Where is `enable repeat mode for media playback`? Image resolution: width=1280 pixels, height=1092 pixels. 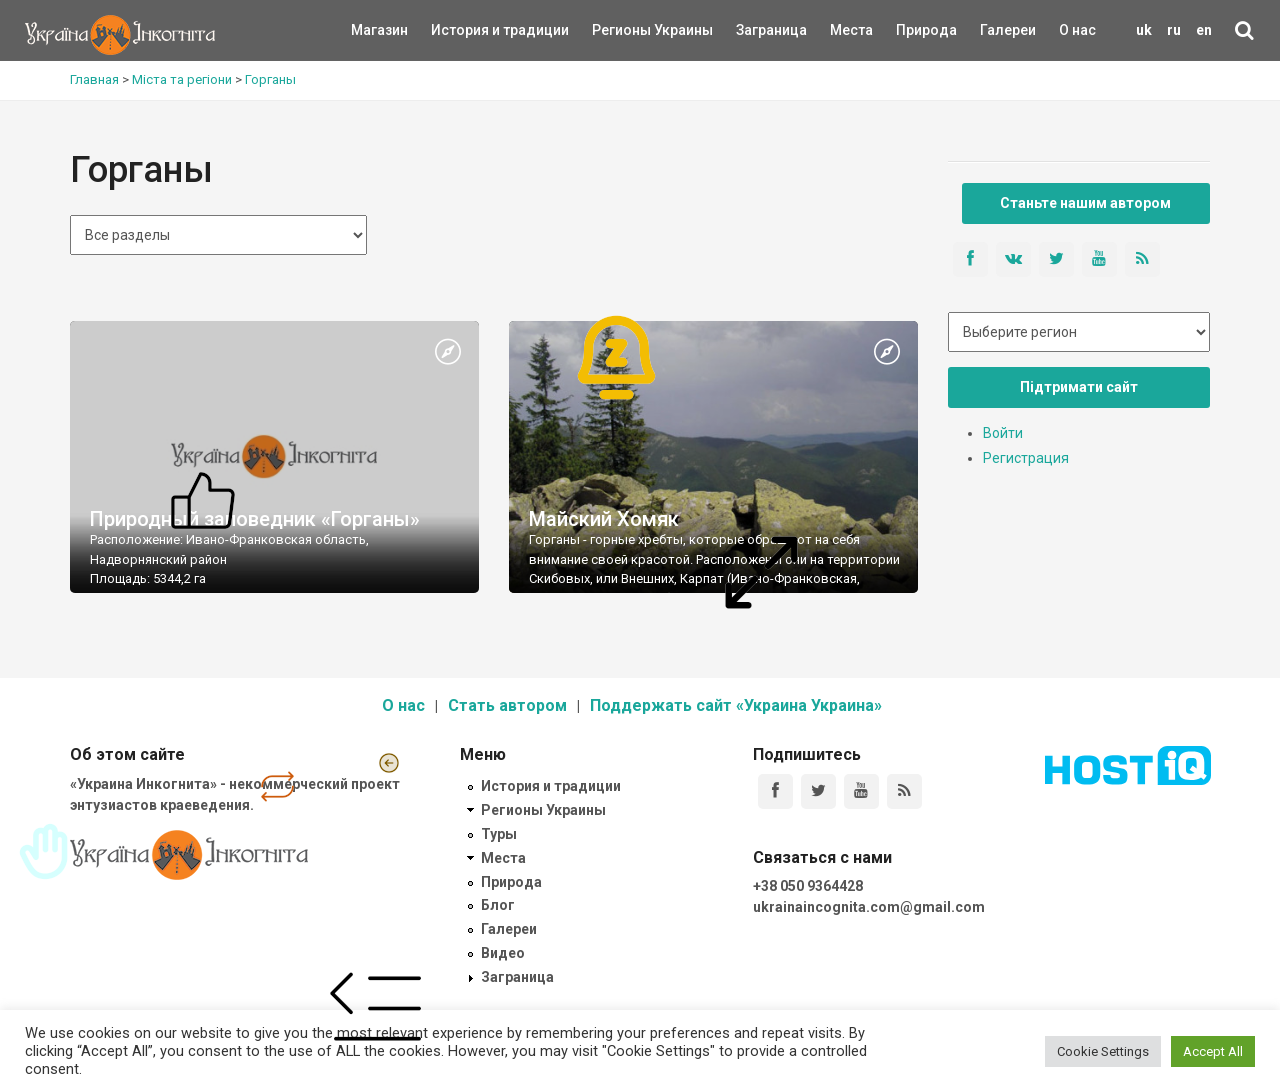 enable repeat mode for media playback is located at coordinates (277, 786).